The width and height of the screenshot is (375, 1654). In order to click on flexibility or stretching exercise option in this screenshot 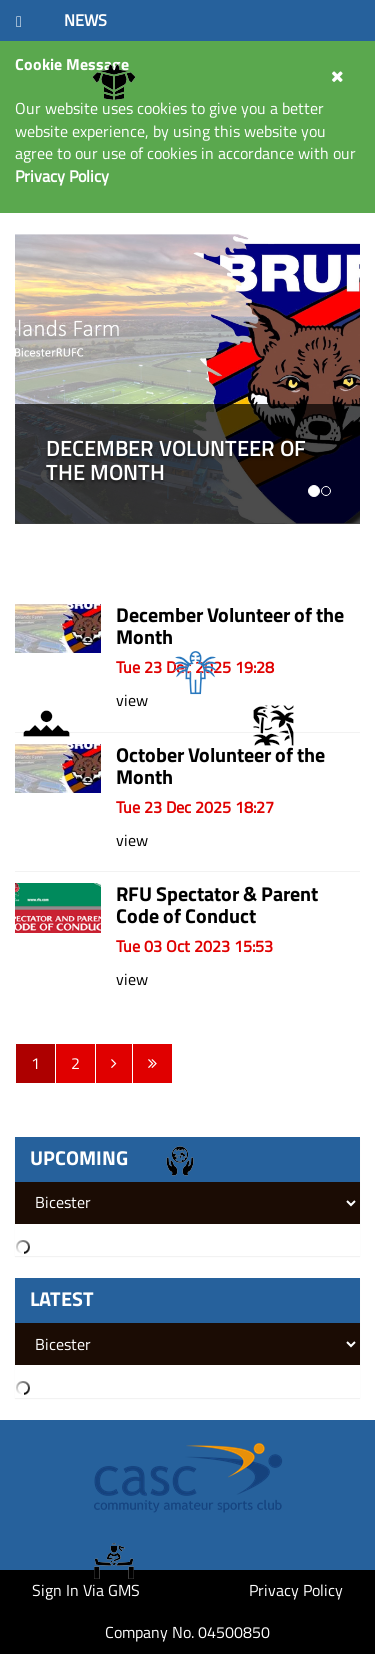, I will do `click(114, 1559)`.